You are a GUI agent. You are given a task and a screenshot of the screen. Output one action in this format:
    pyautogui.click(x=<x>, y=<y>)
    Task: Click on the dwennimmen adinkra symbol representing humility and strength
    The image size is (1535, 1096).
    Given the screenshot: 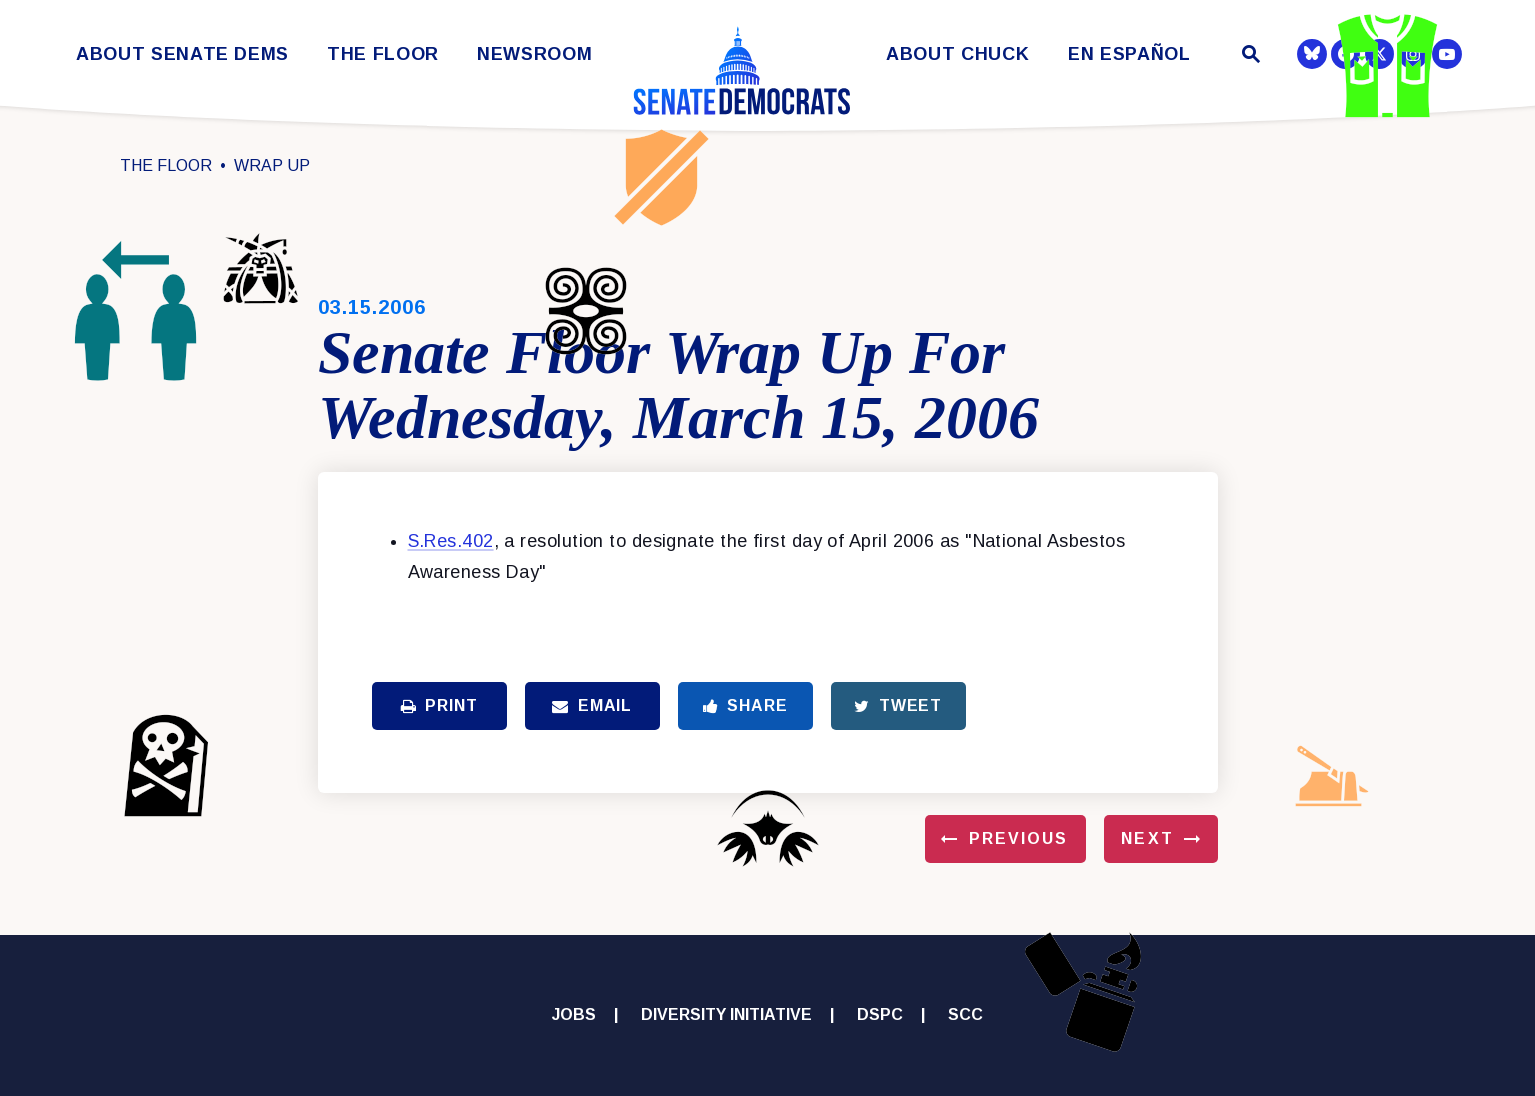 What is the action you would take?
    pyautogui.click(x=586, y=311)
    